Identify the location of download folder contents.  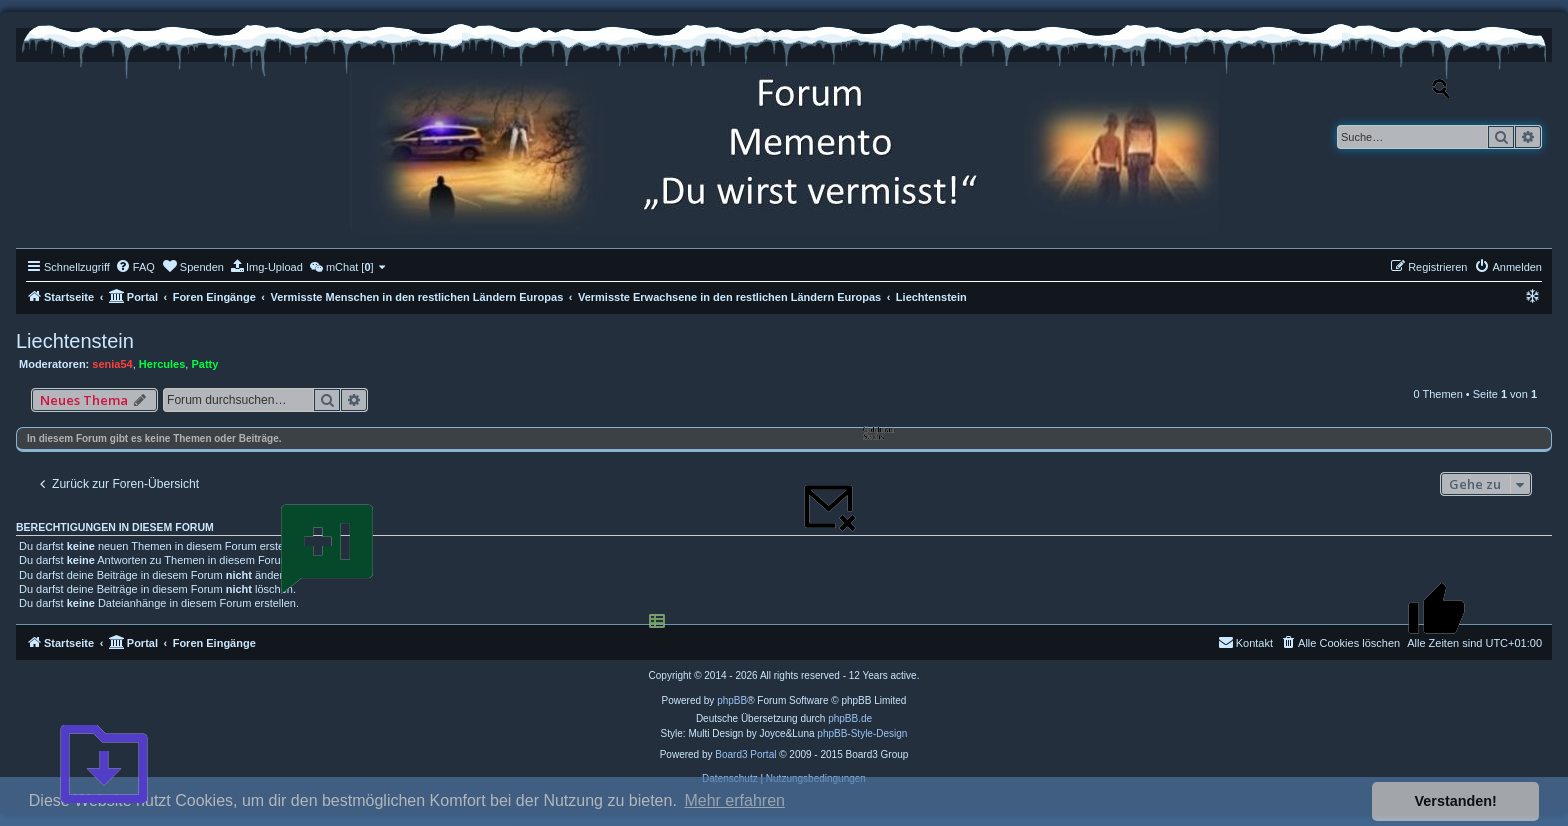
(104, 764).